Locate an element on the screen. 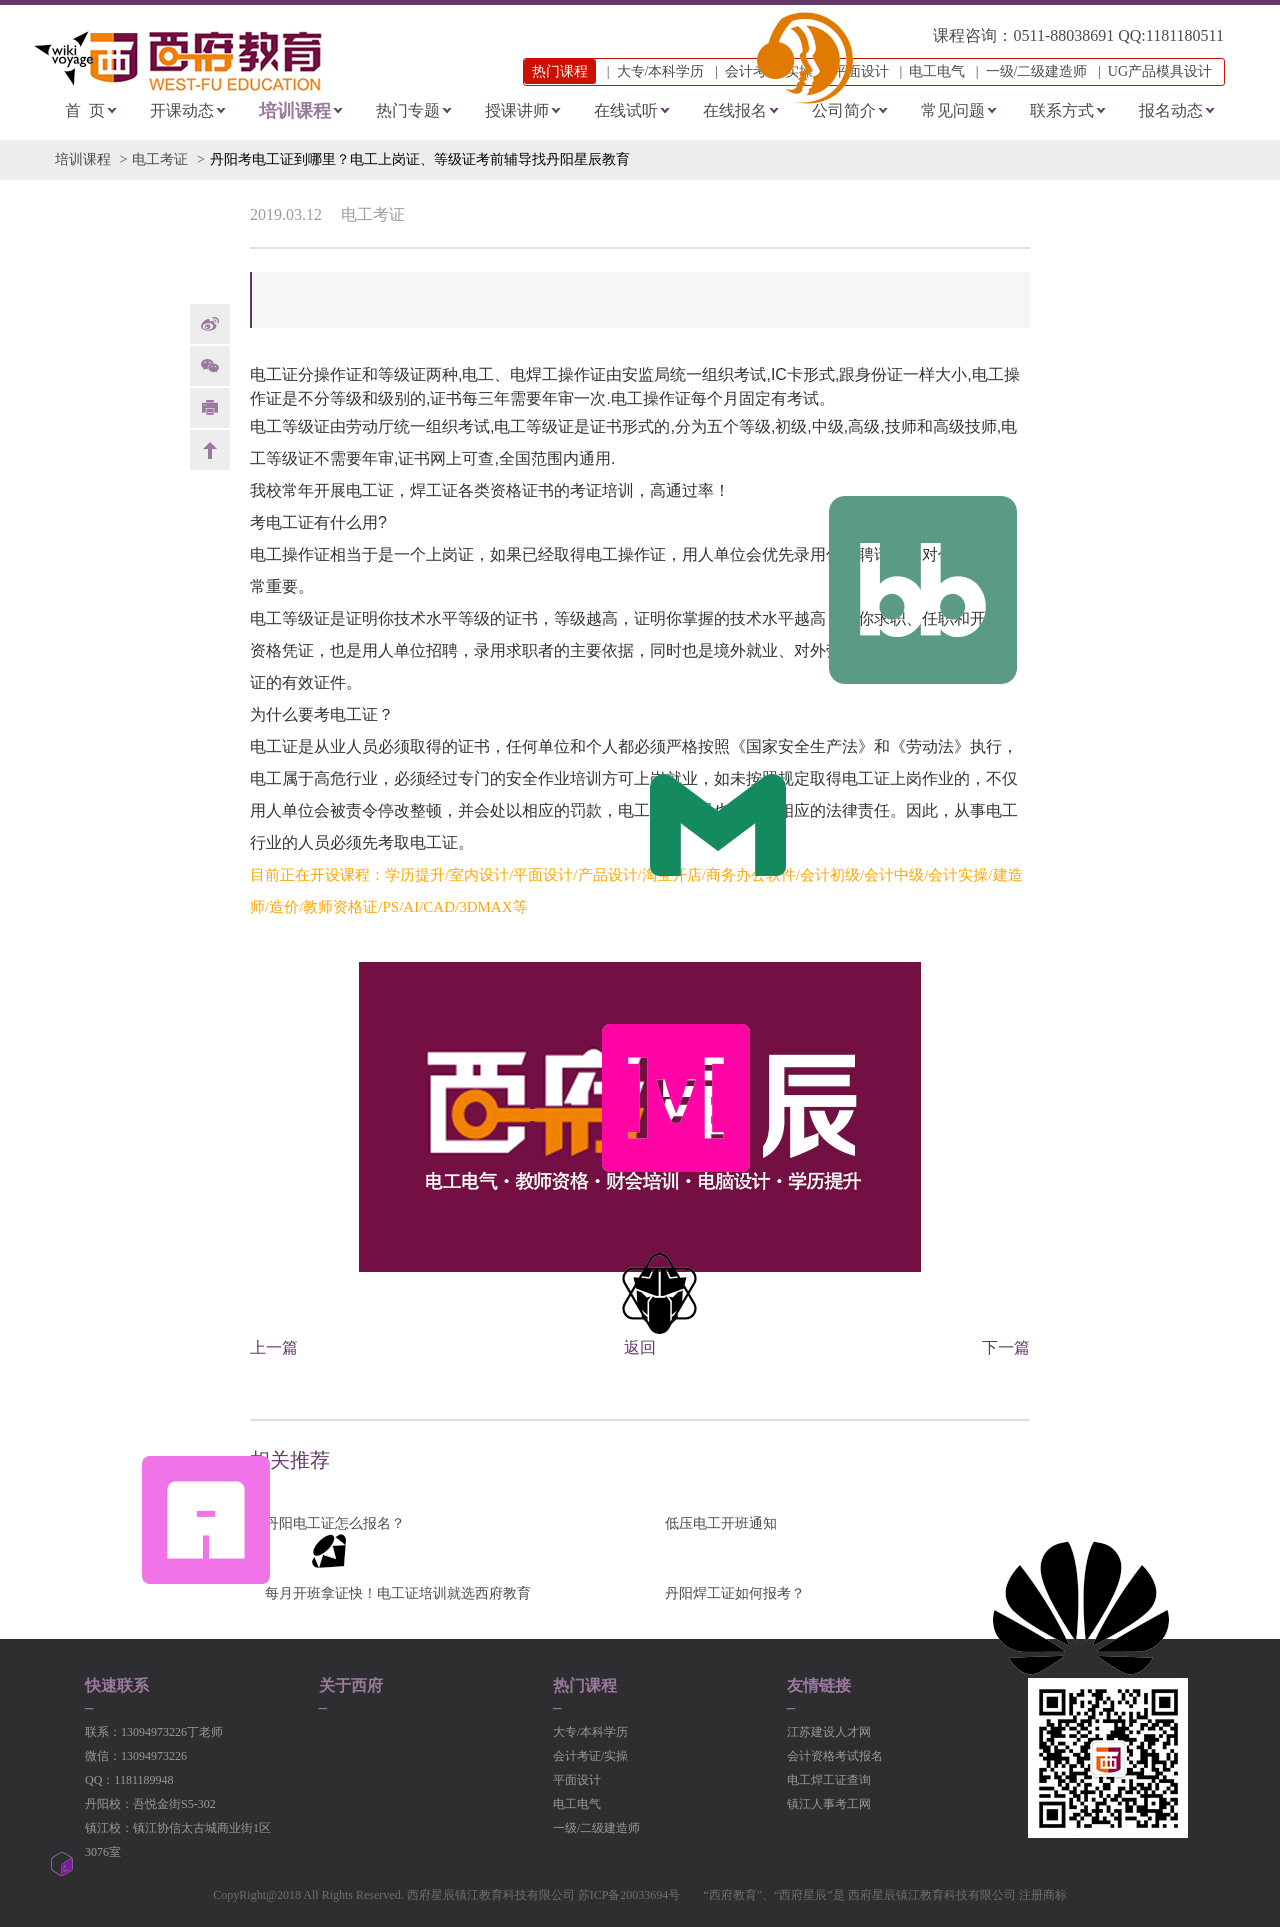  open wikivoyage travel guide is located at coordinates (63, 58).